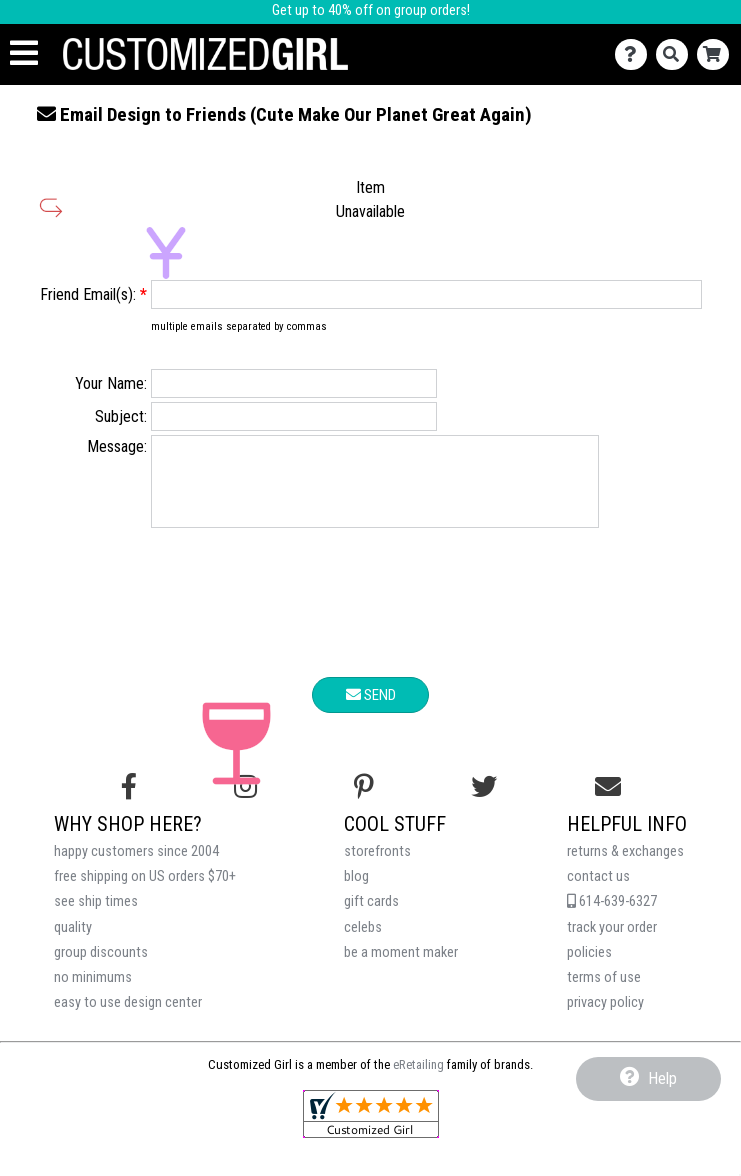 This screenshot has width=741, height=1176. What do you see at coordinates (166, 253) in the screenshot?
I see `indicates chinese yuan currency` at bounding box center [166, 253].